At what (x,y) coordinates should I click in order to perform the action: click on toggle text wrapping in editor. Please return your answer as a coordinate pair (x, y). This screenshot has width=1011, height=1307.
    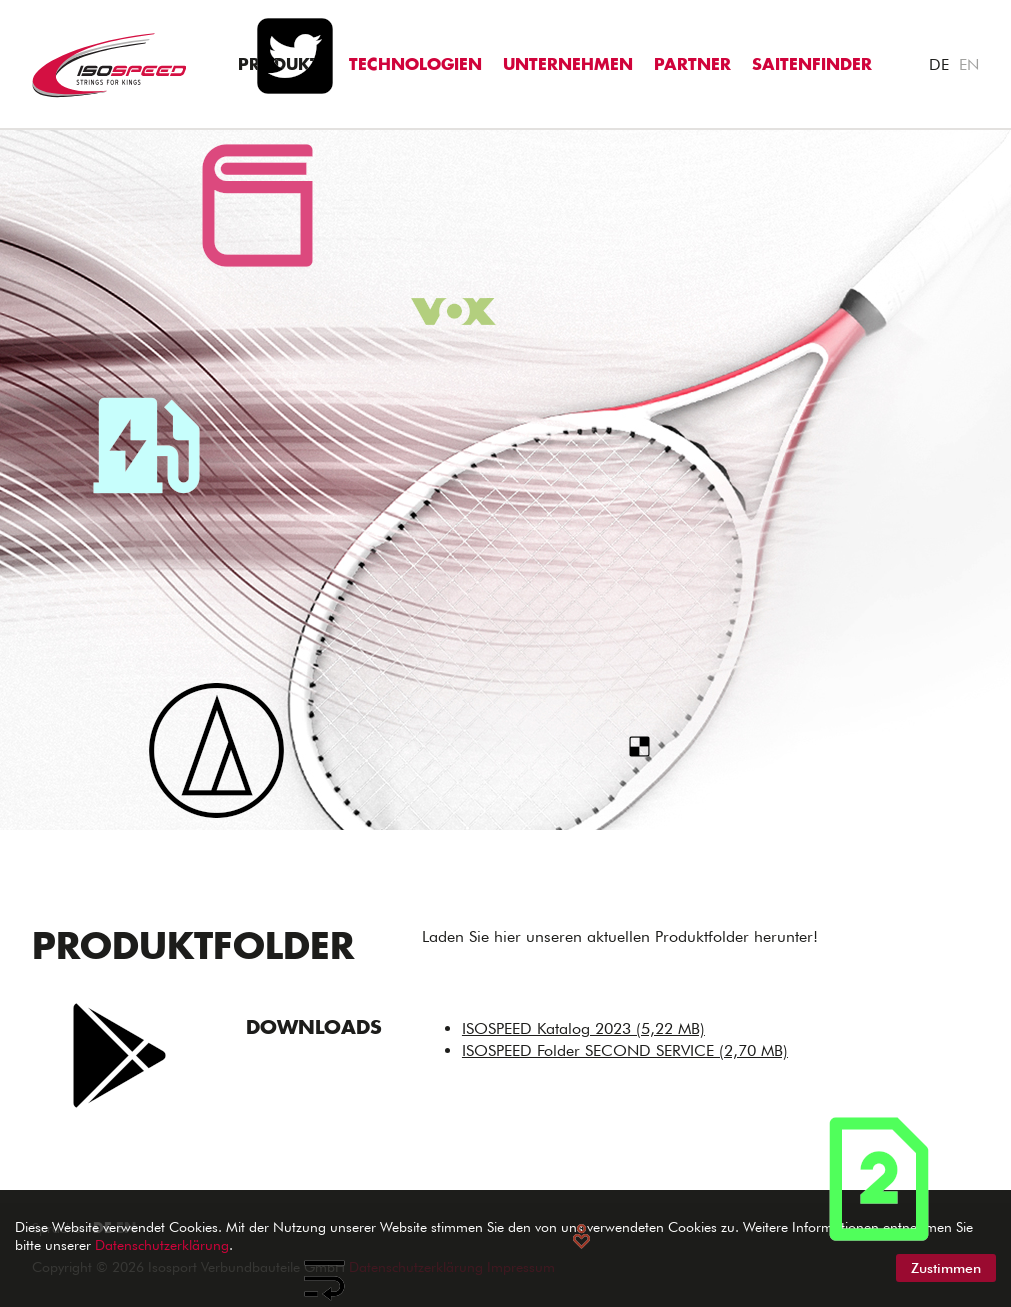
    Looking at the image, I should click on (324, 1278).